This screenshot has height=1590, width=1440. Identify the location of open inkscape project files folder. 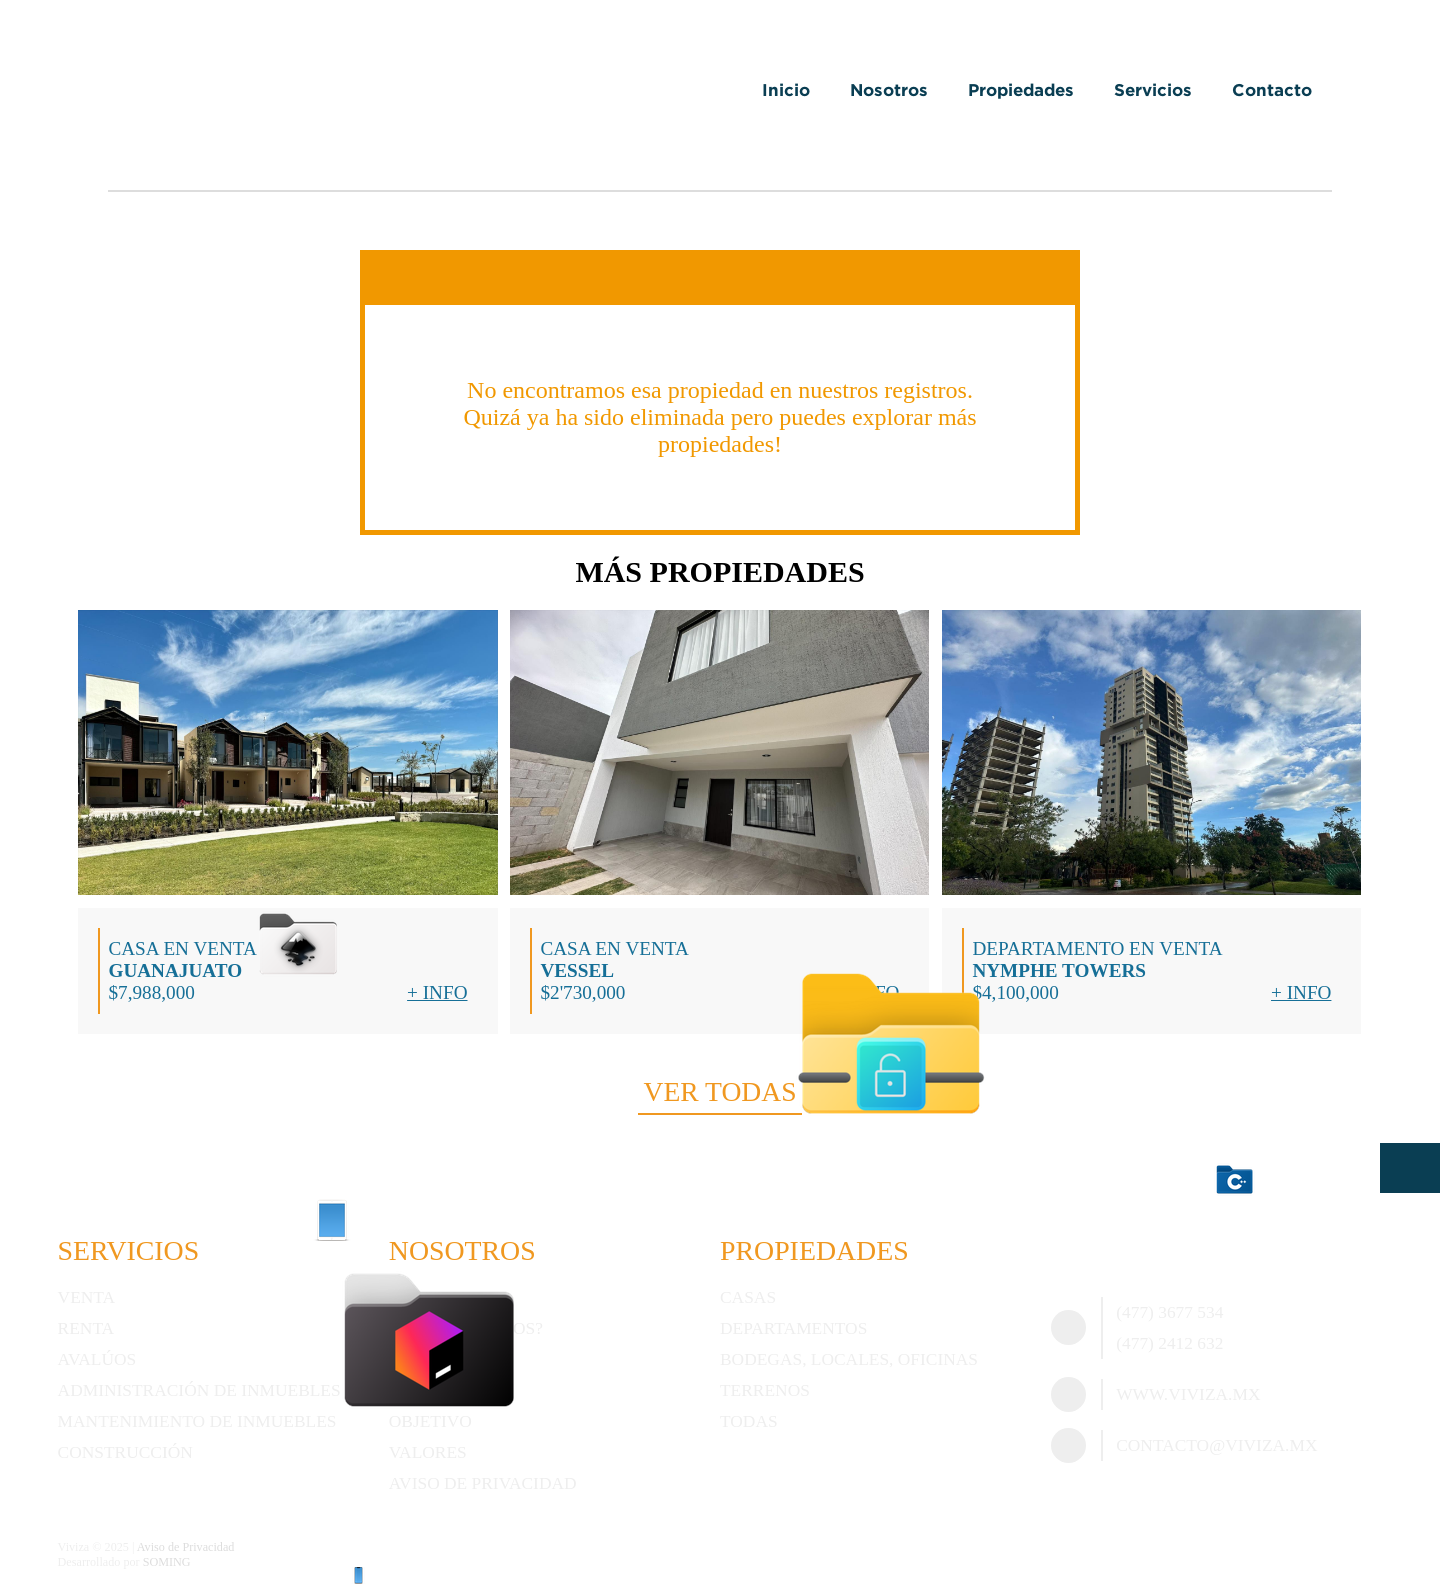
(298, 946).